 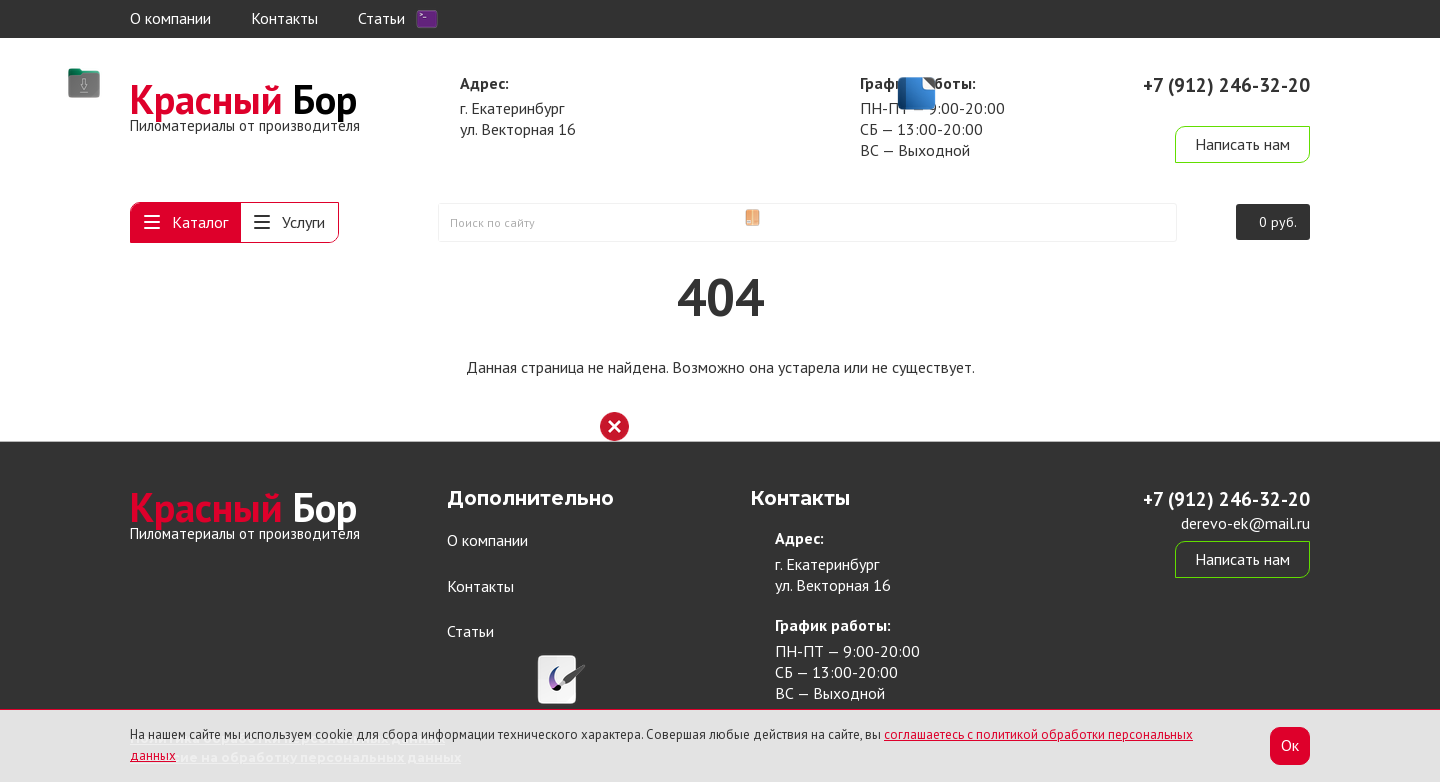 What do you see at coordinates (561, 679) in the screenshot?
I see `create a new application or software project` at bounding box center [561, 679].